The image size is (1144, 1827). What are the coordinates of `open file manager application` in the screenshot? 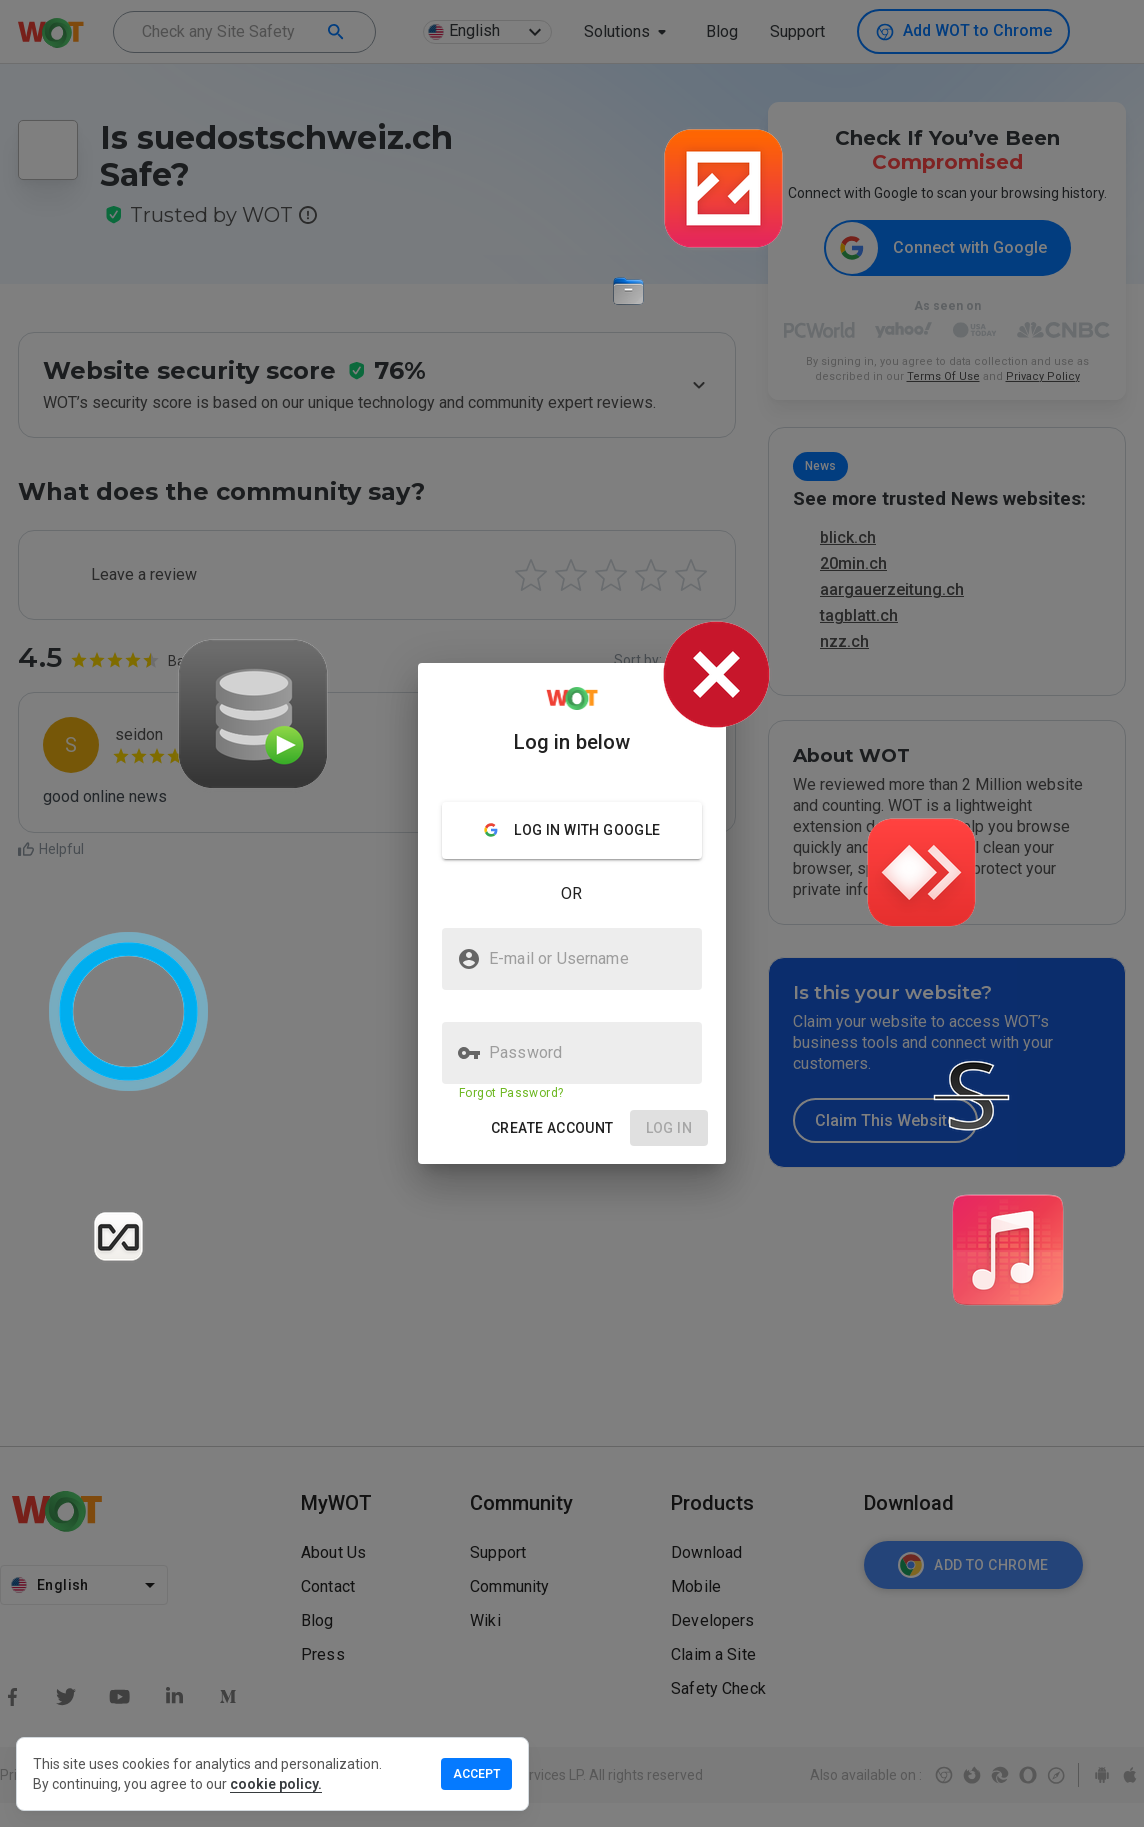 It's located at (628, 290).